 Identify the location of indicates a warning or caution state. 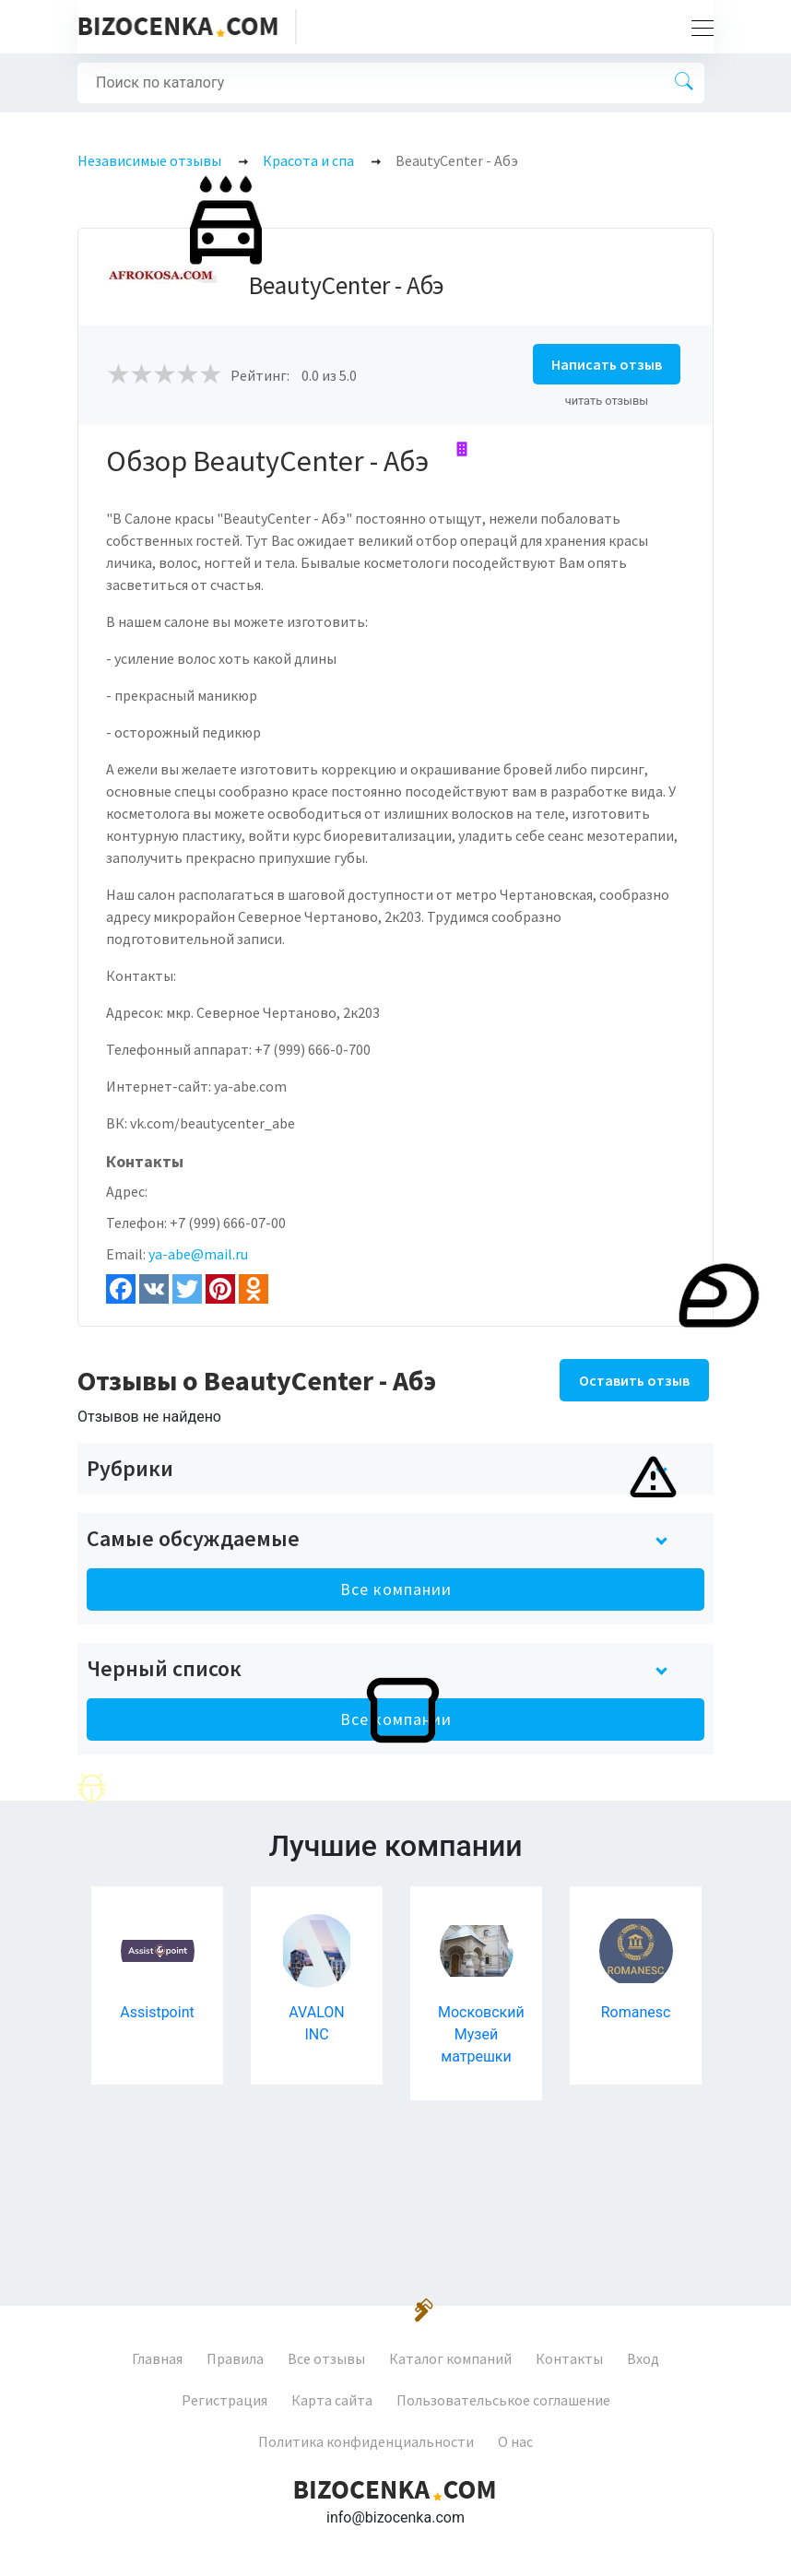
(653, 1475).